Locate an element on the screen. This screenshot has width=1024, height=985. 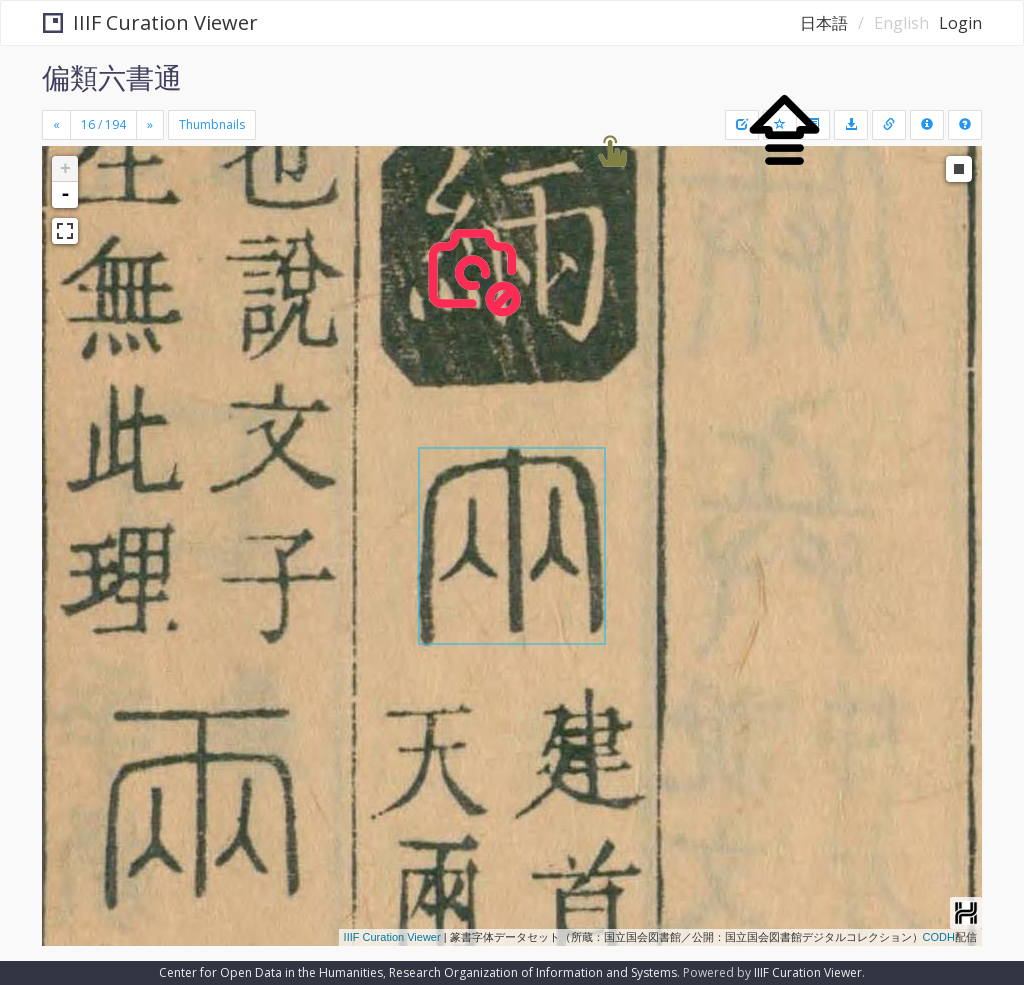
upload multiple files is located at coordinates (784, 132).